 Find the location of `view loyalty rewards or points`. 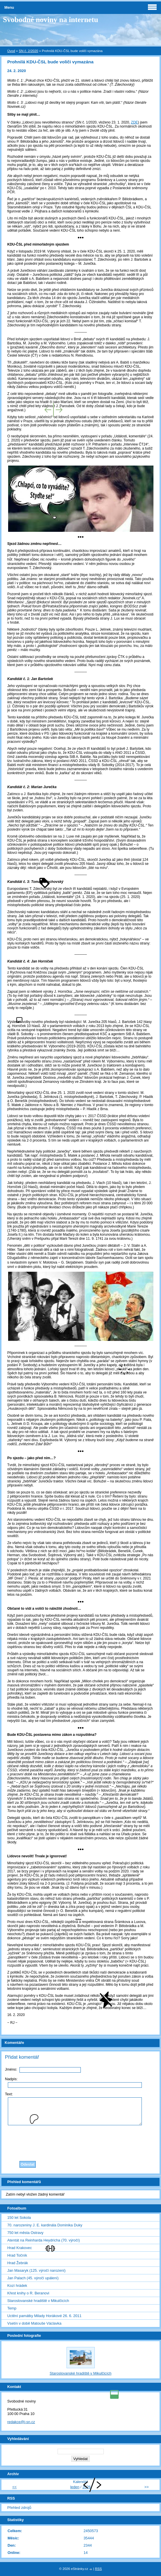

view loyalty rewards or points is located at coordinates (44, 883).